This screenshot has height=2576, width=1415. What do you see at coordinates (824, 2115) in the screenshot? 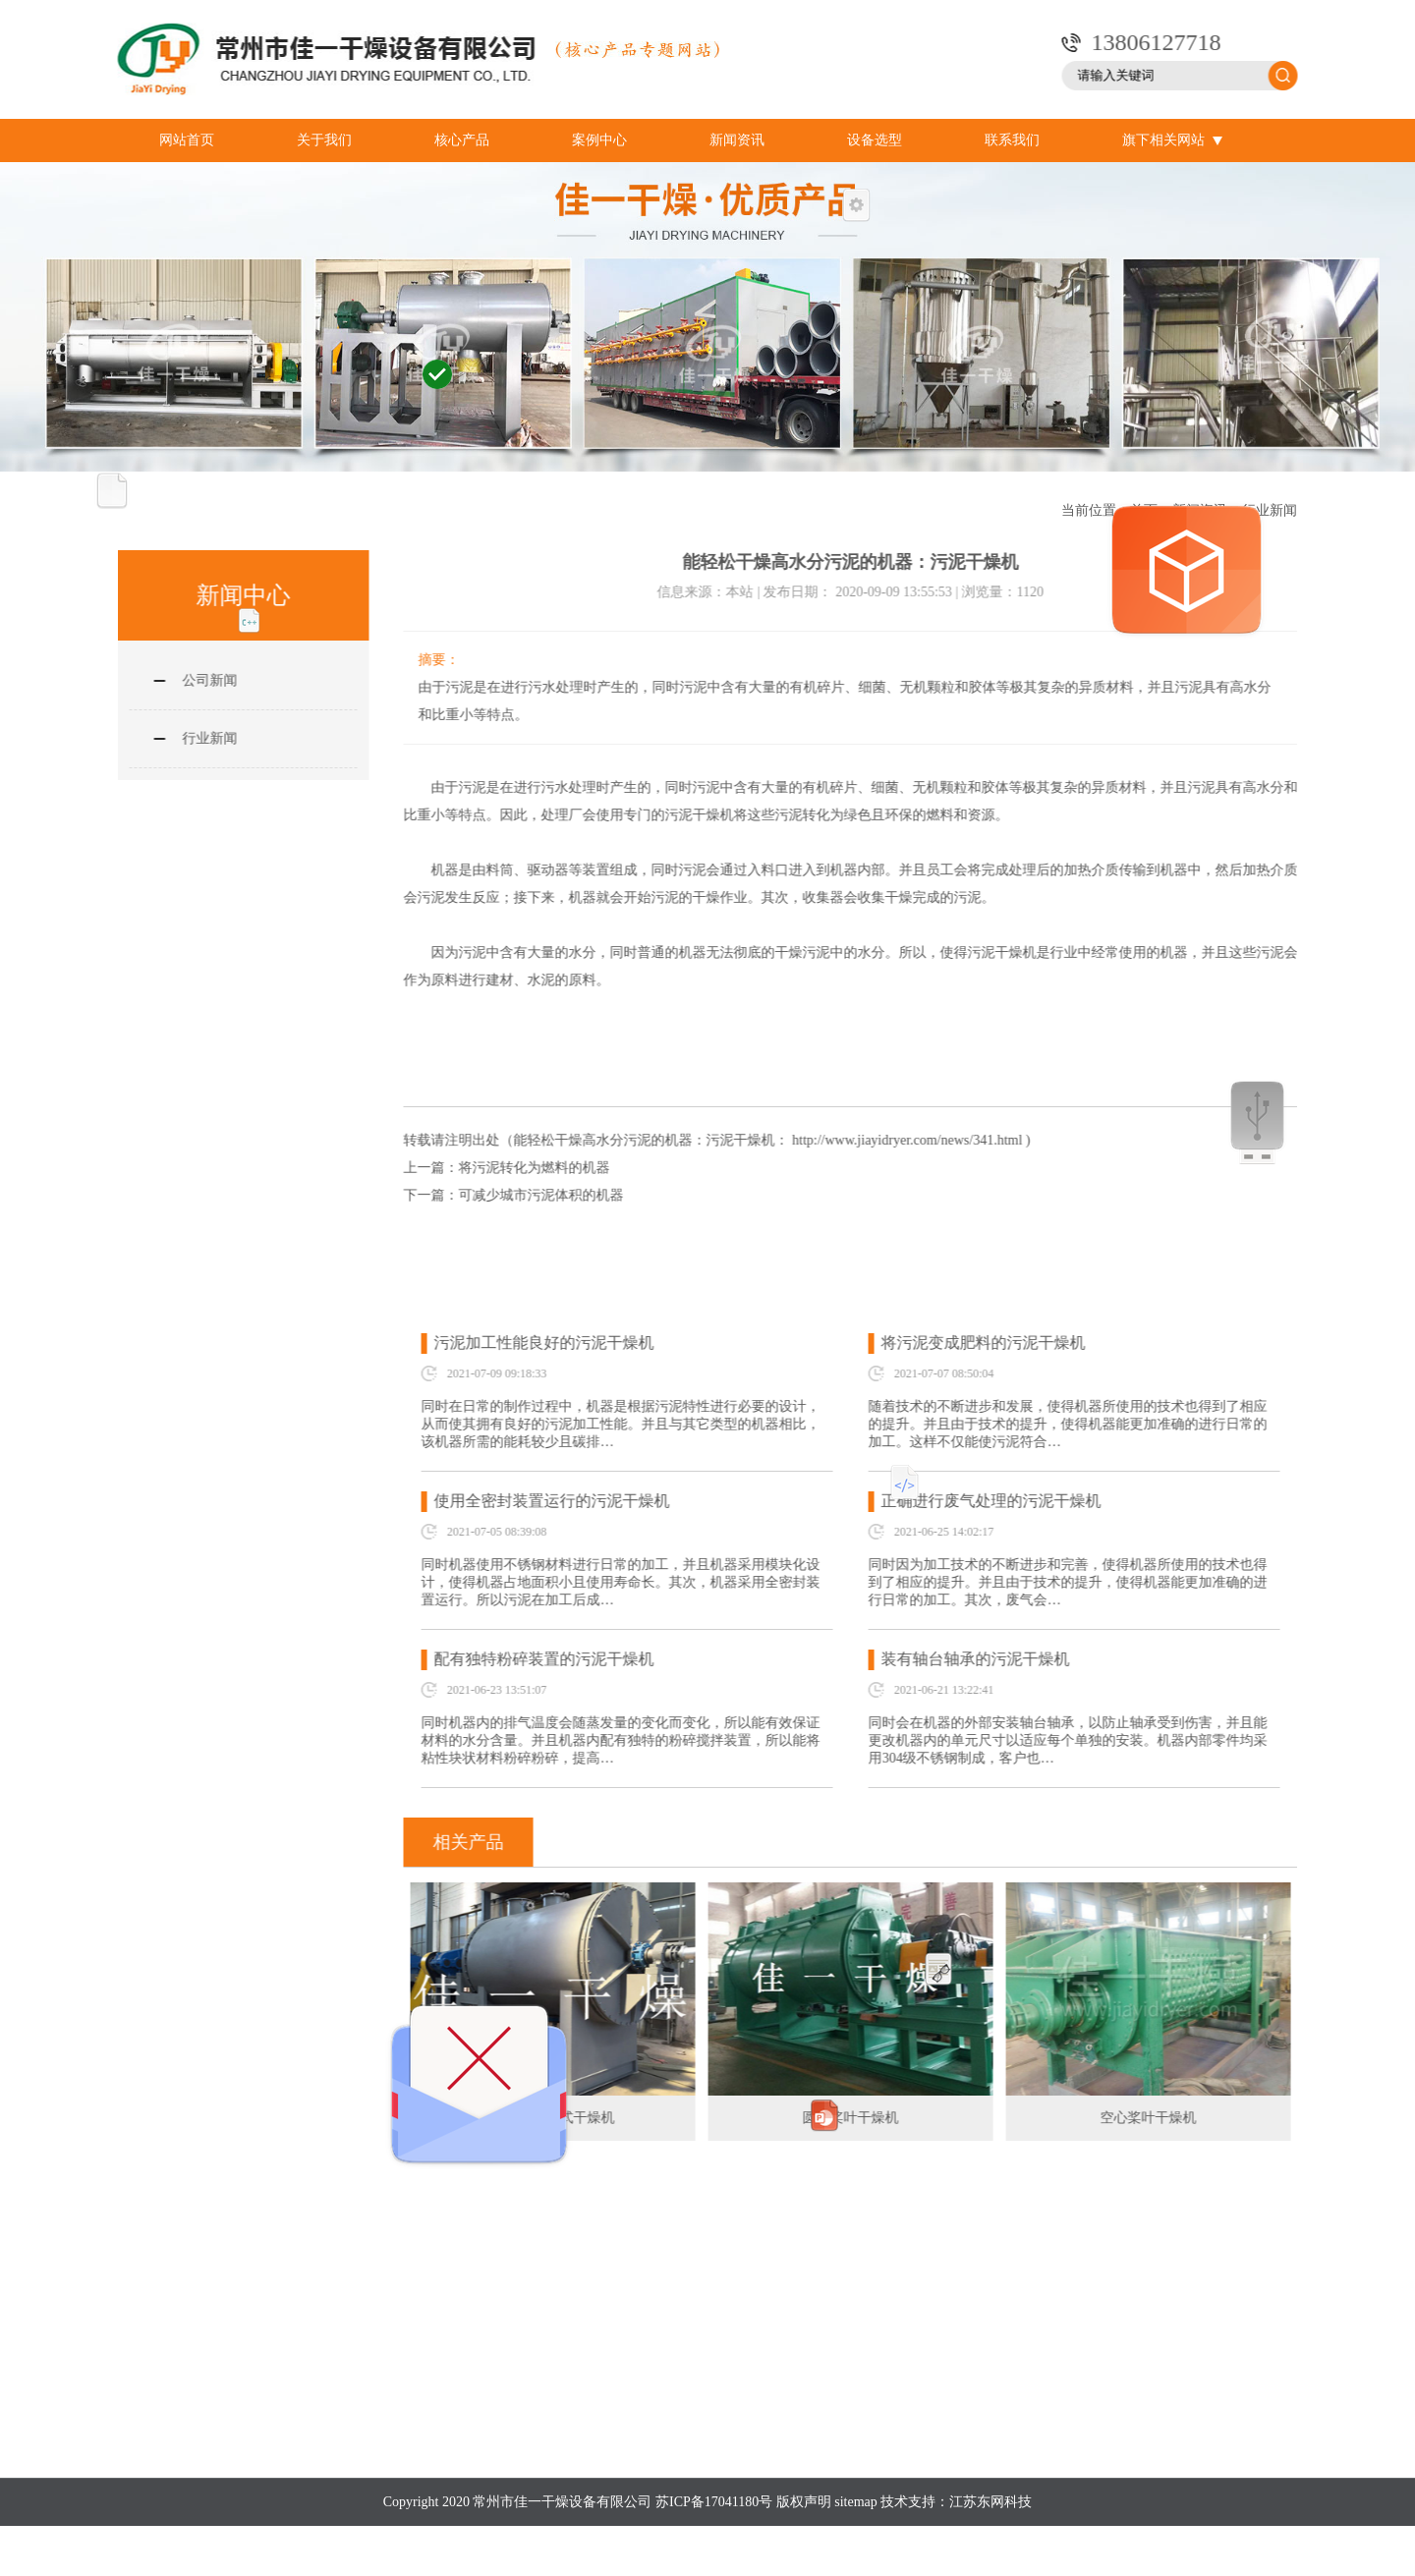
I see `a PowerPoint slideshow file` at bounding box center [824, 2115].